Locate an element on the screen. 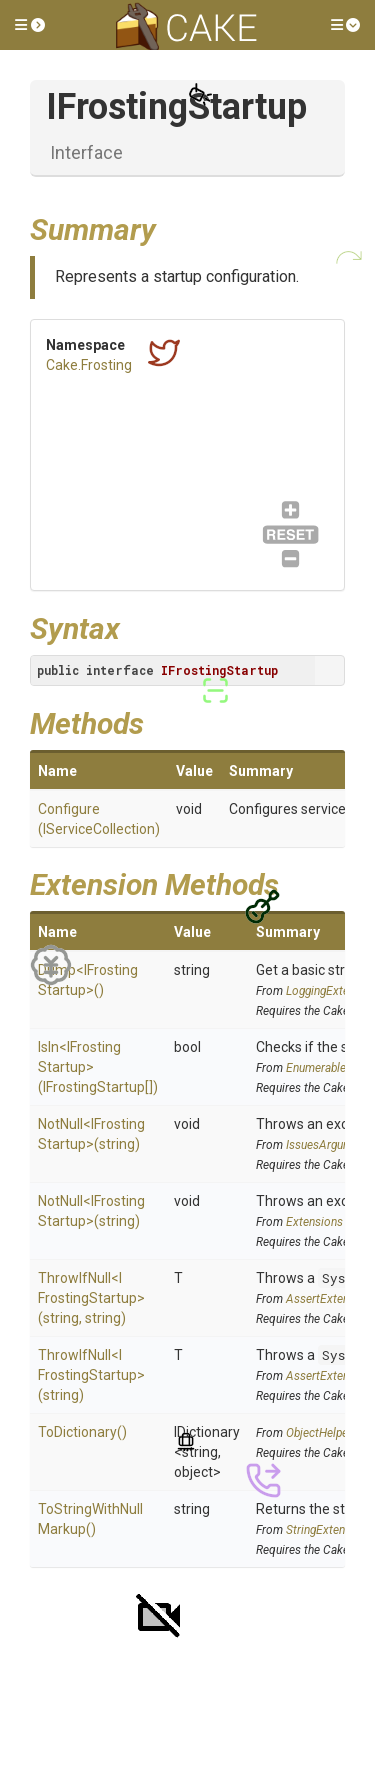 The width and height of the screenshot is (375, 1792). indicates japanese yen currency or pricing is located at coordinates (51, 965).